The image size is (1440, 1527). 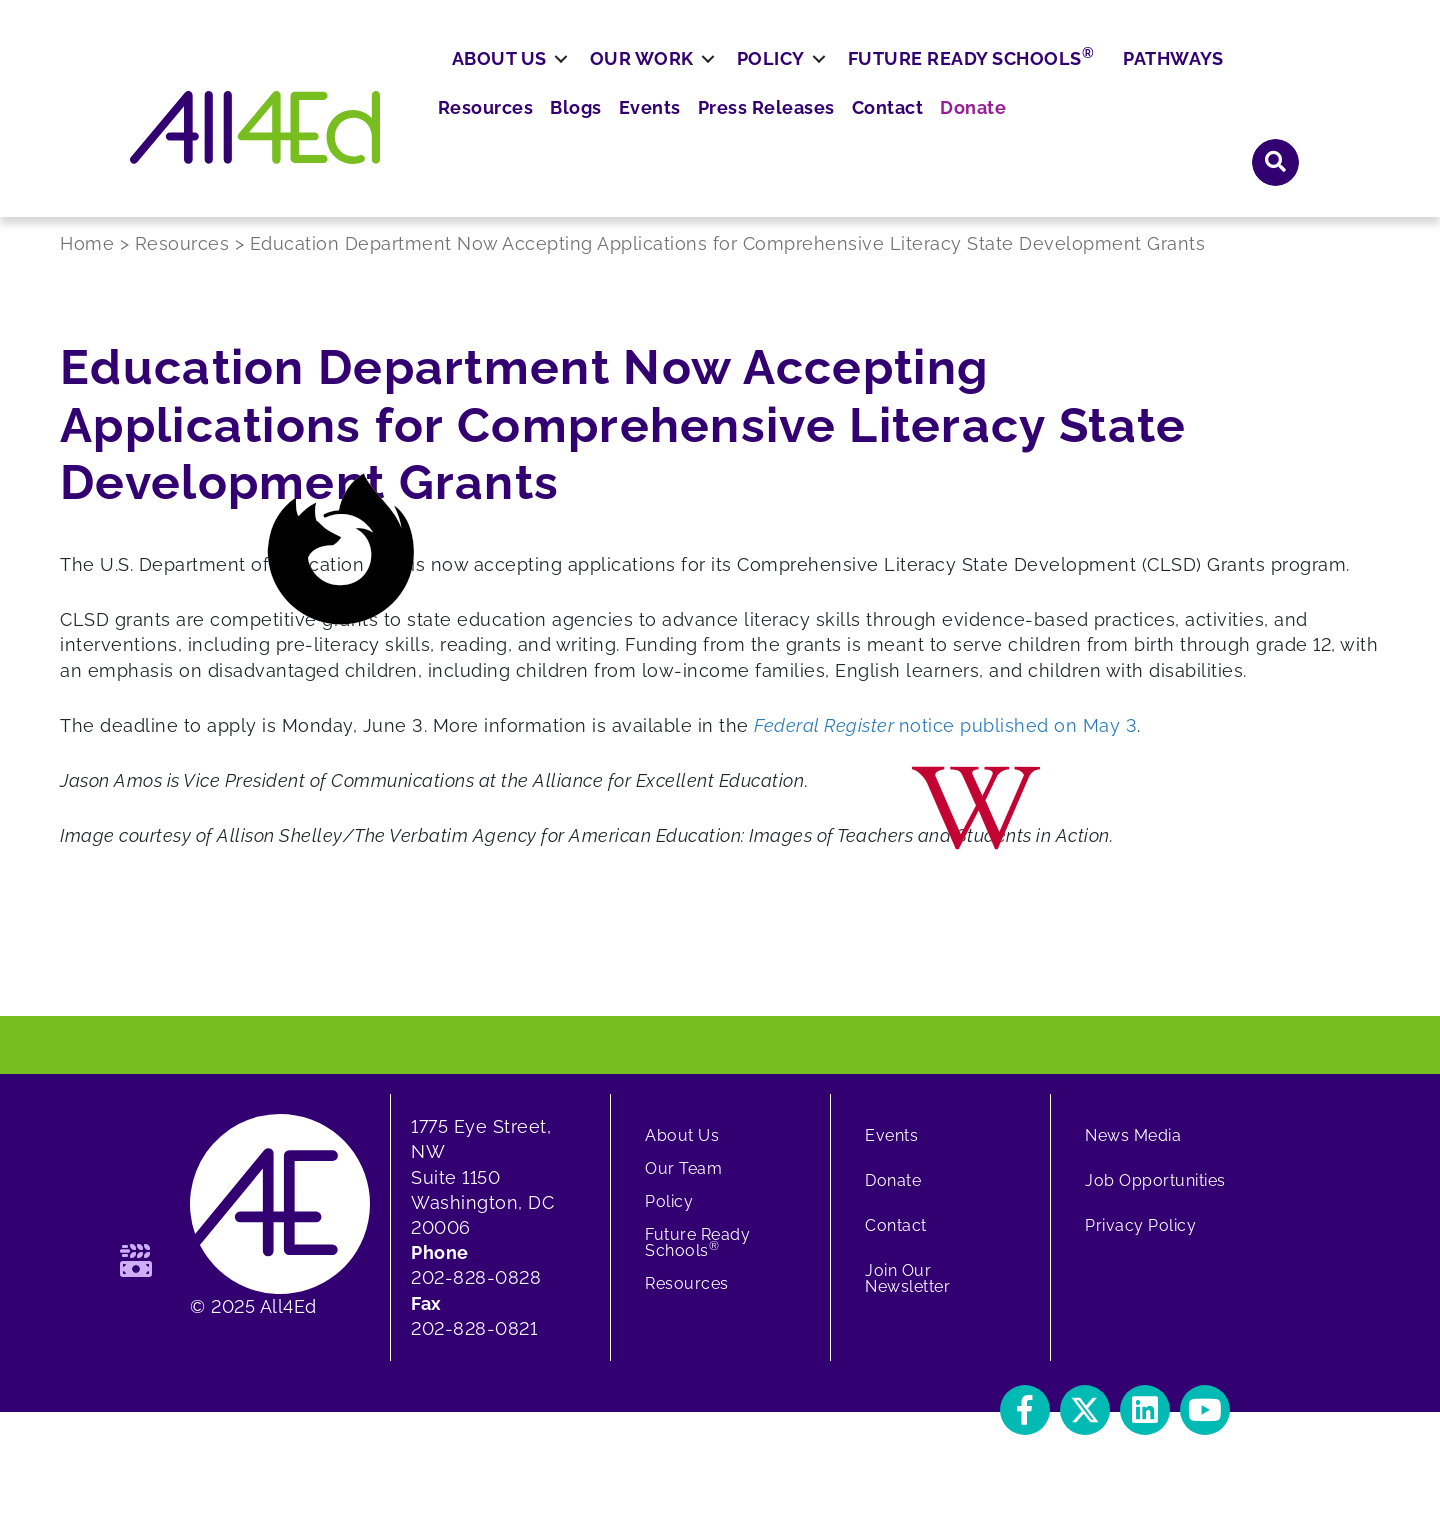 I want to click on open Mozilla Firefox browser, so click(x=341, y=549).